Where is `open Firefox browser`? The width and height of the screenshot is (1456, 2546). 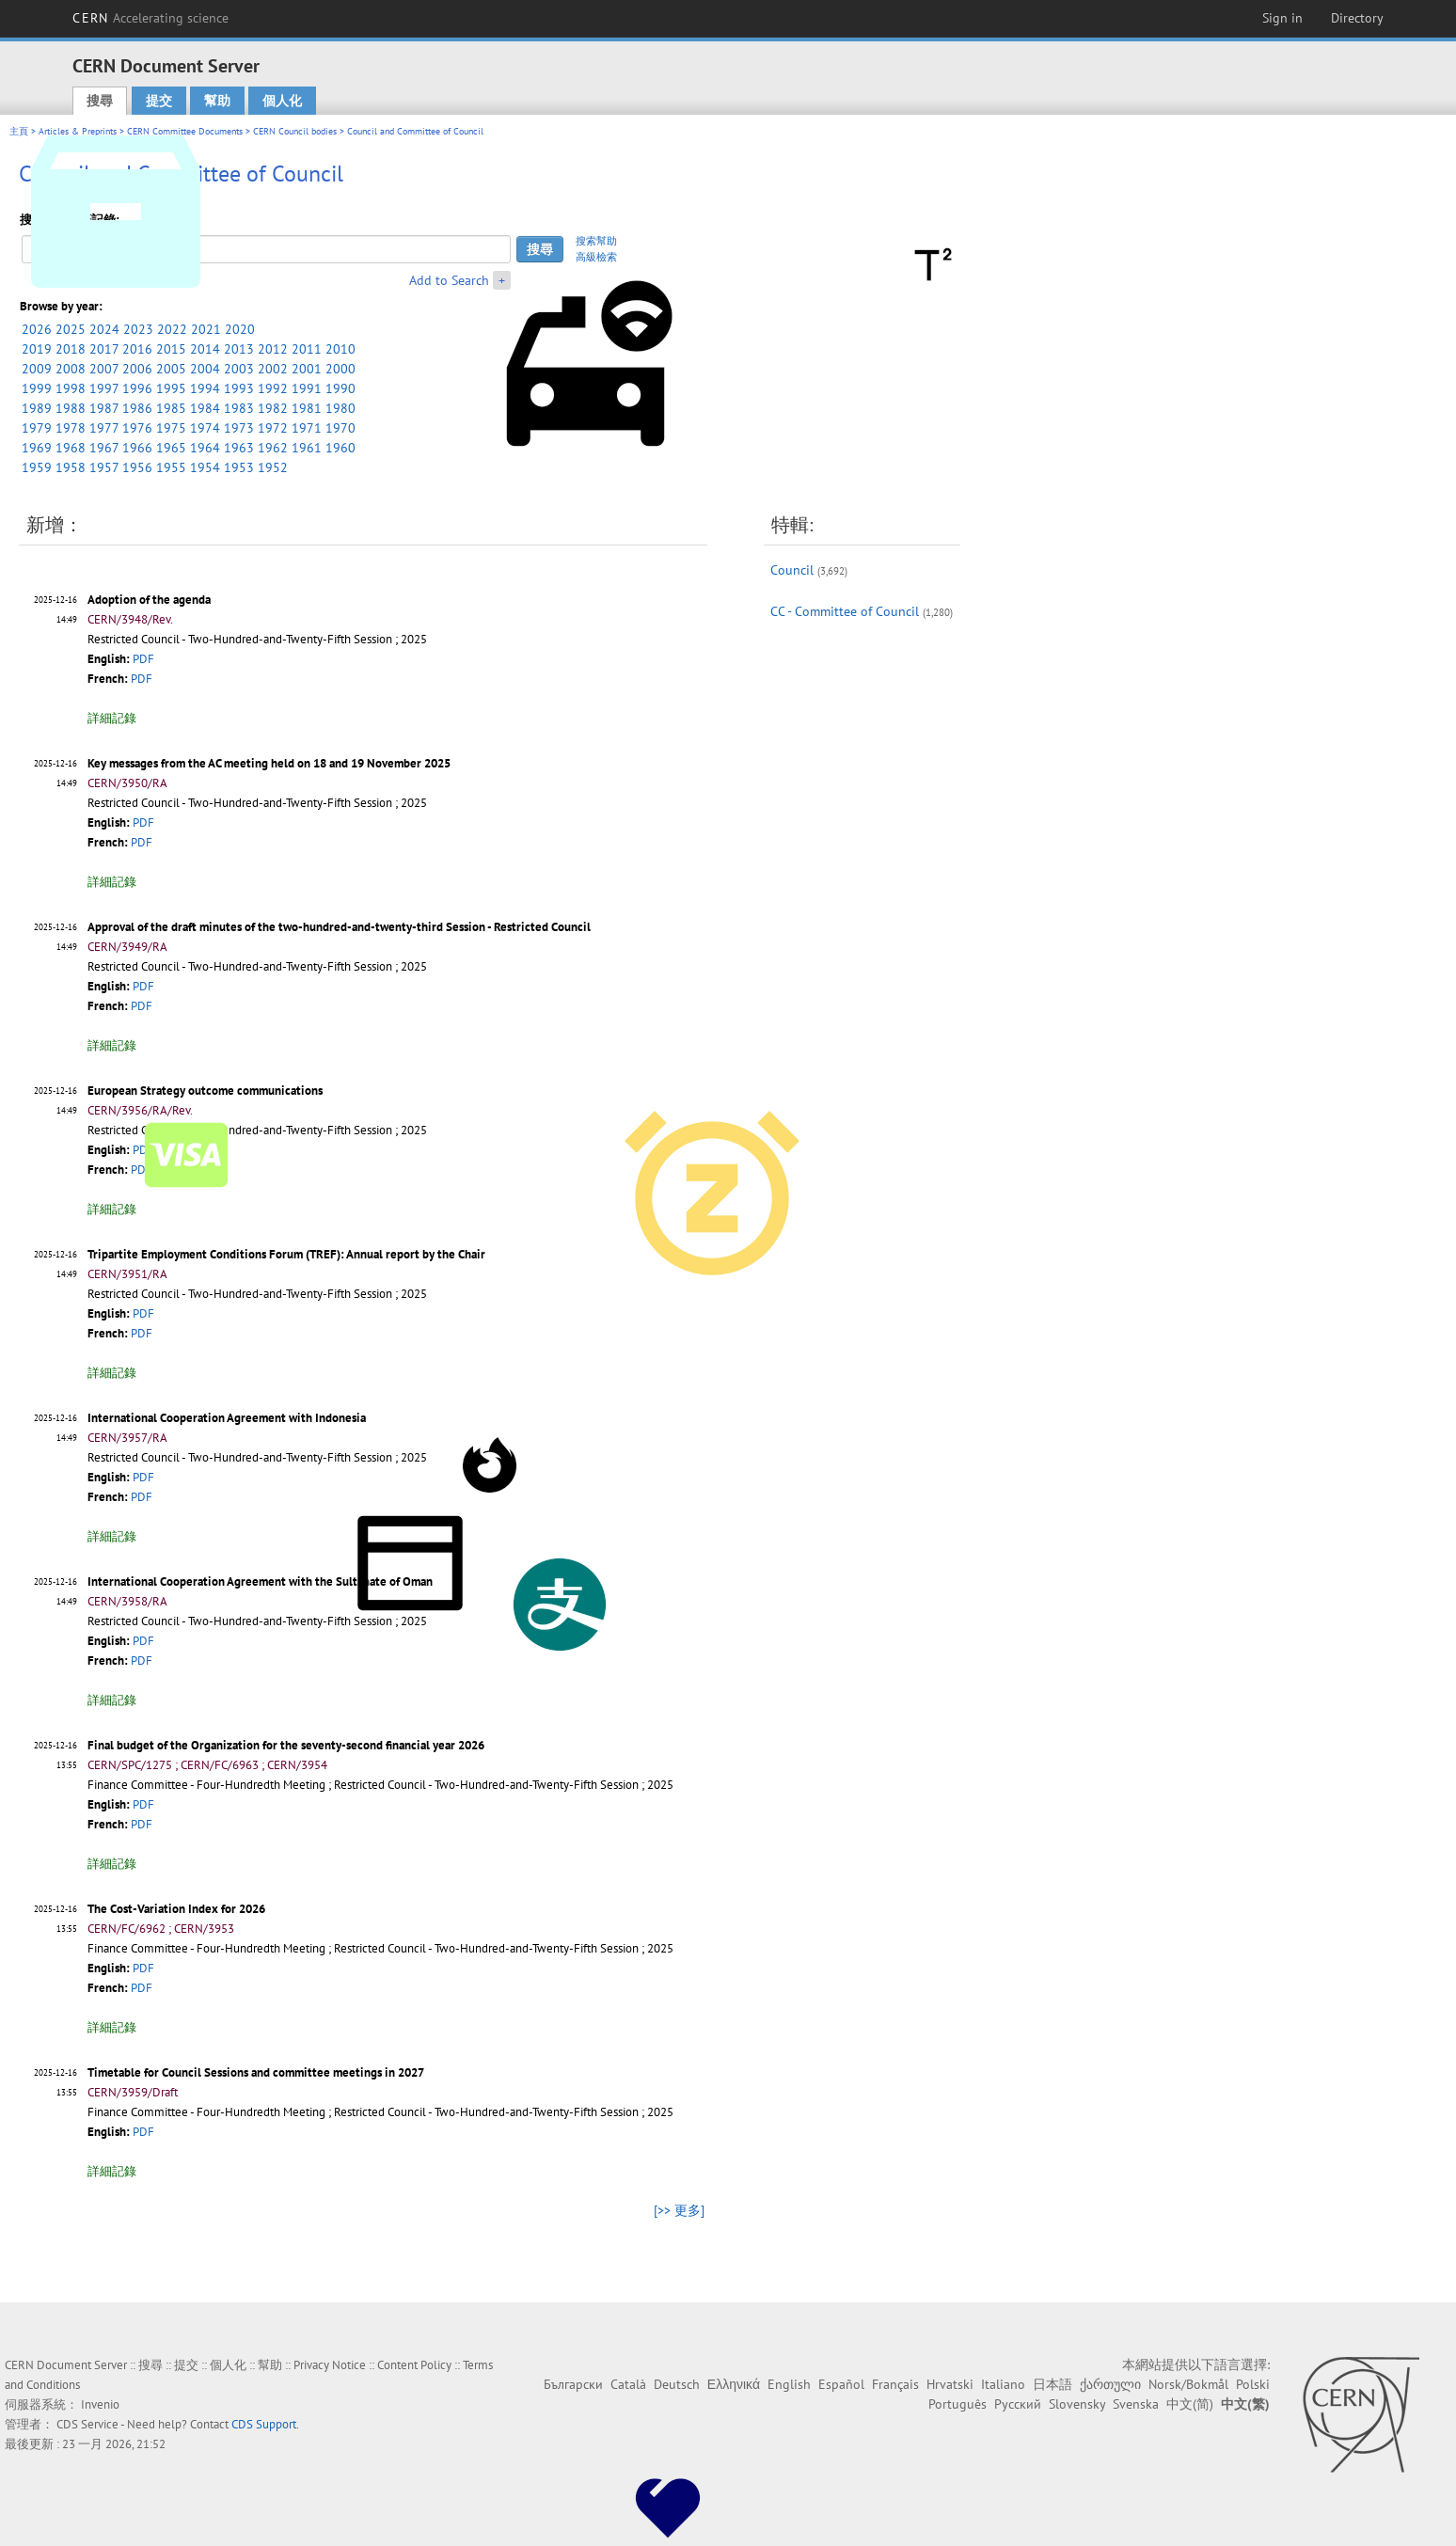 open Firefox browser is located at coordinates (489, 1464).